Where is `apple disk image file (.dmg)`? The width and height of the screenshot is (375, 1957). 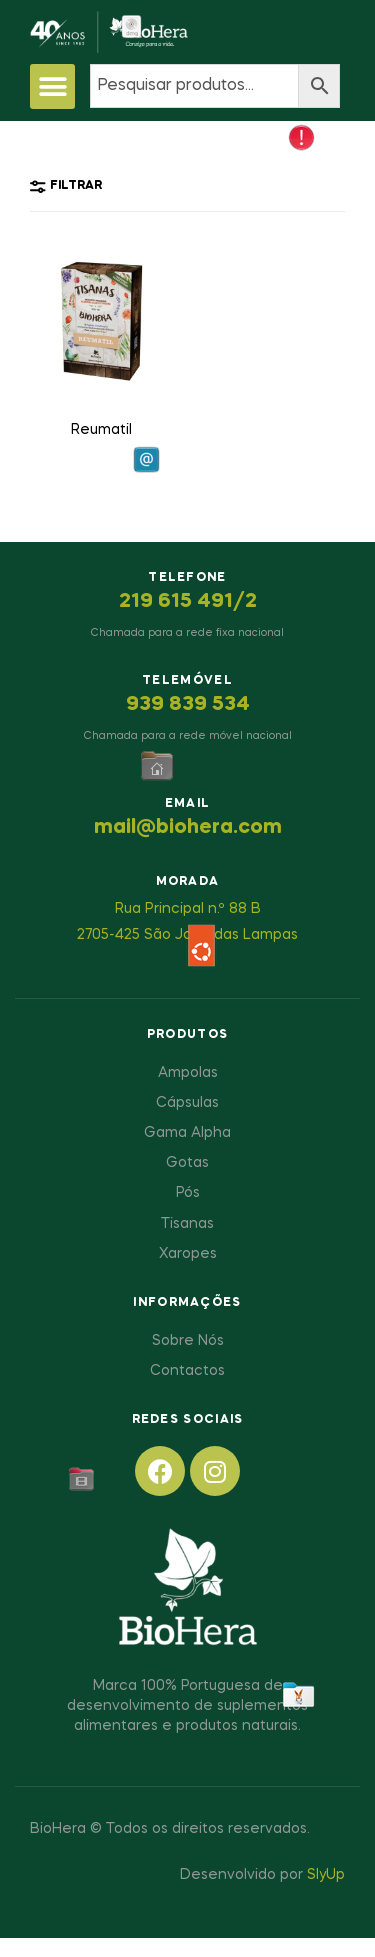
apple disk image file (.dmg) is located at coordinates (131, 26).